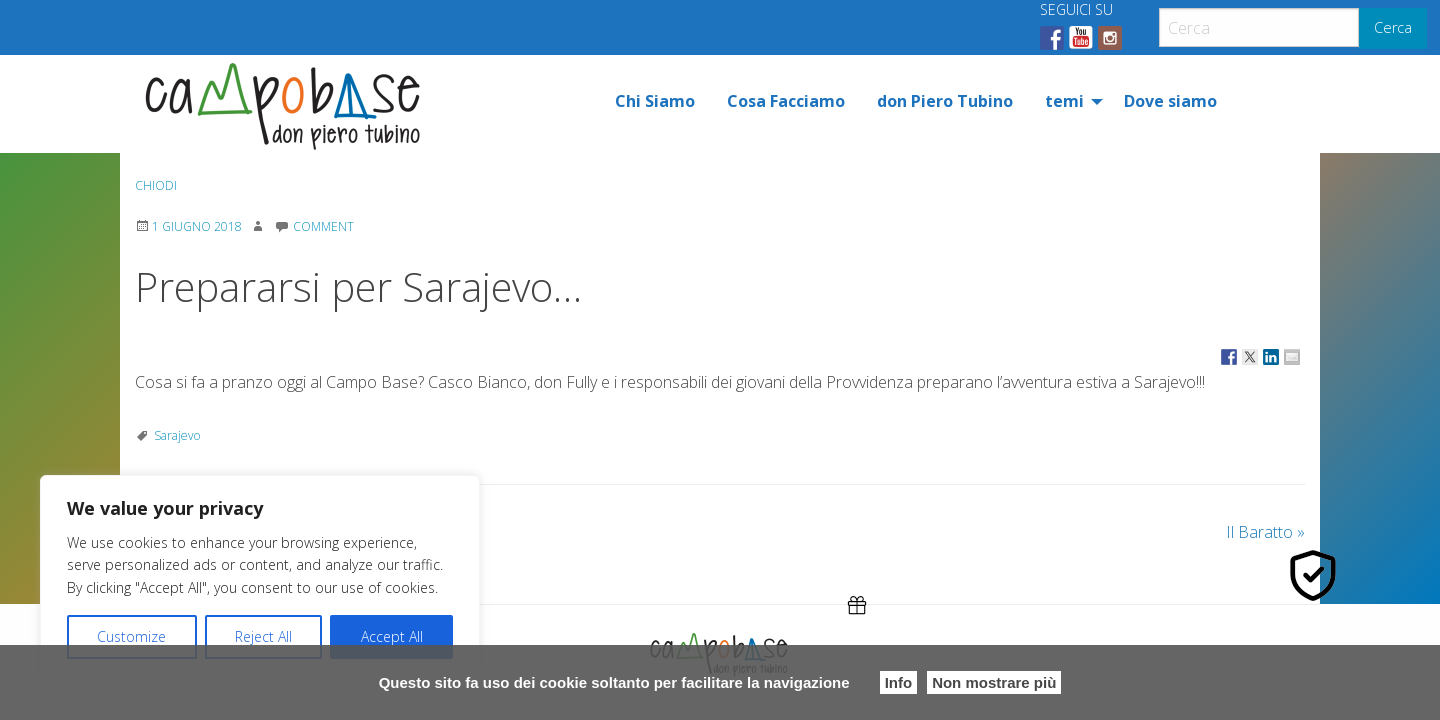  What do you see at coordinates (1313, 576) in the screenshot?
I see `indicates verified security or protection status` at bounding box center [1313, 576].